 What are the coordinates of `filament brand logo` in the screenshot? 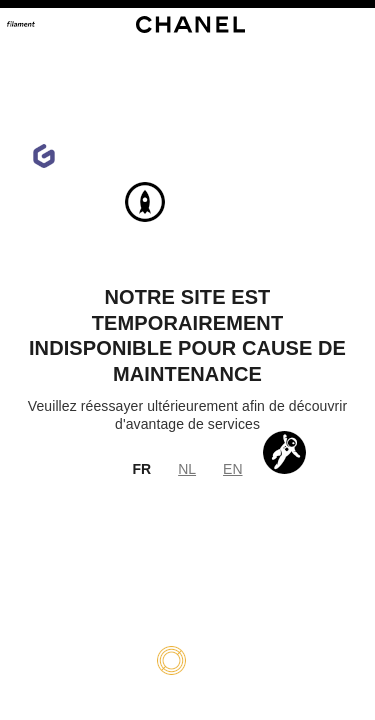 It's located at (21, 24).